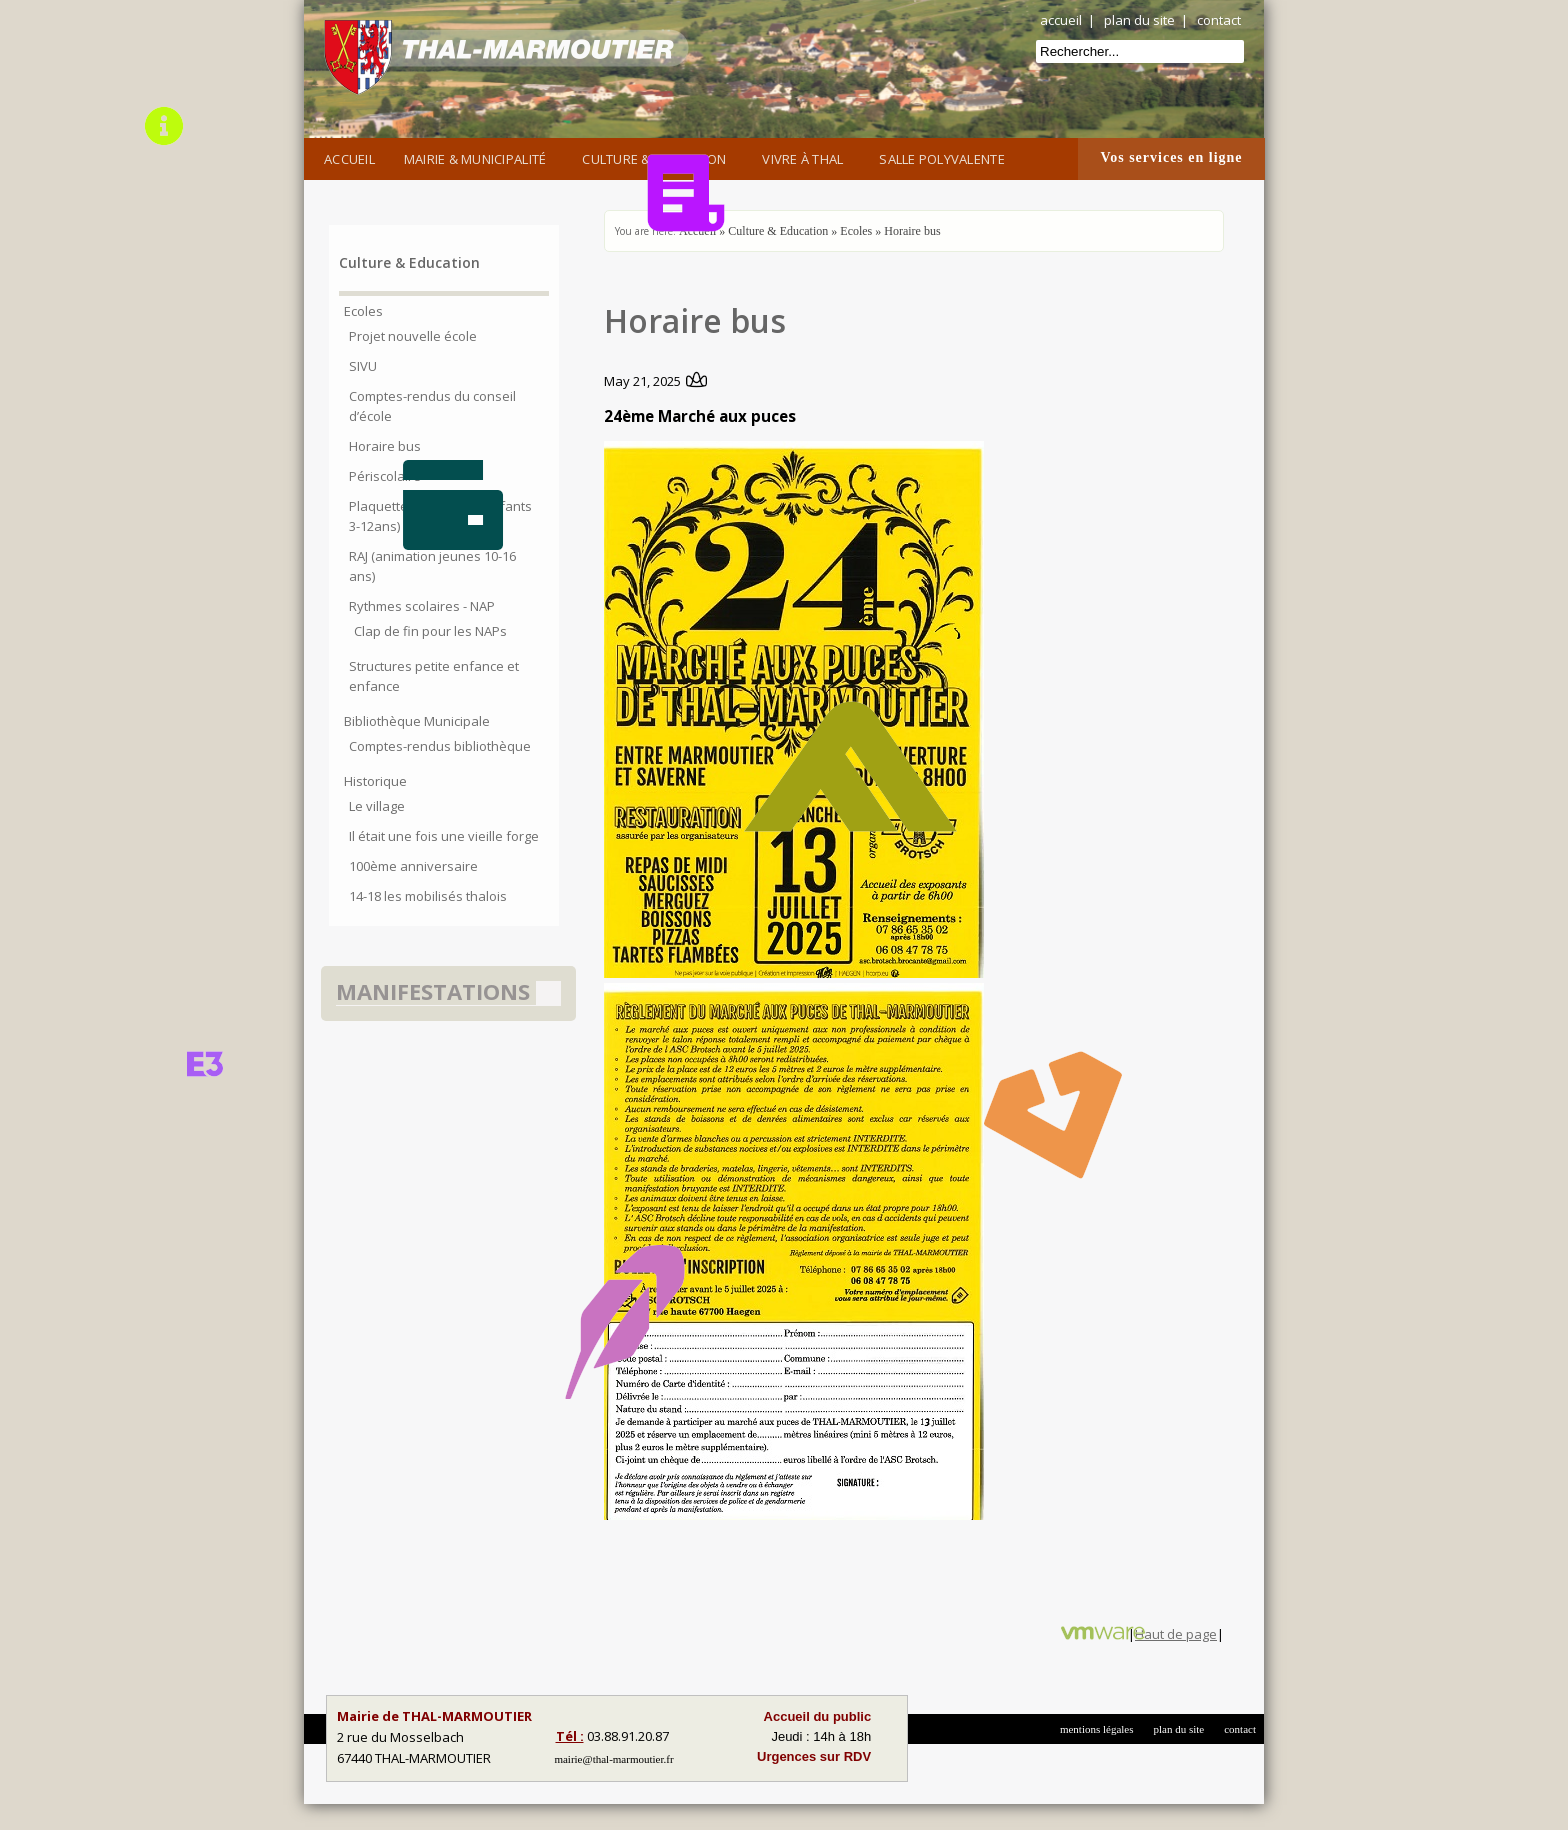 The image size is (1568, 1830). I want to click on view document list or file details, so click(686, 193).